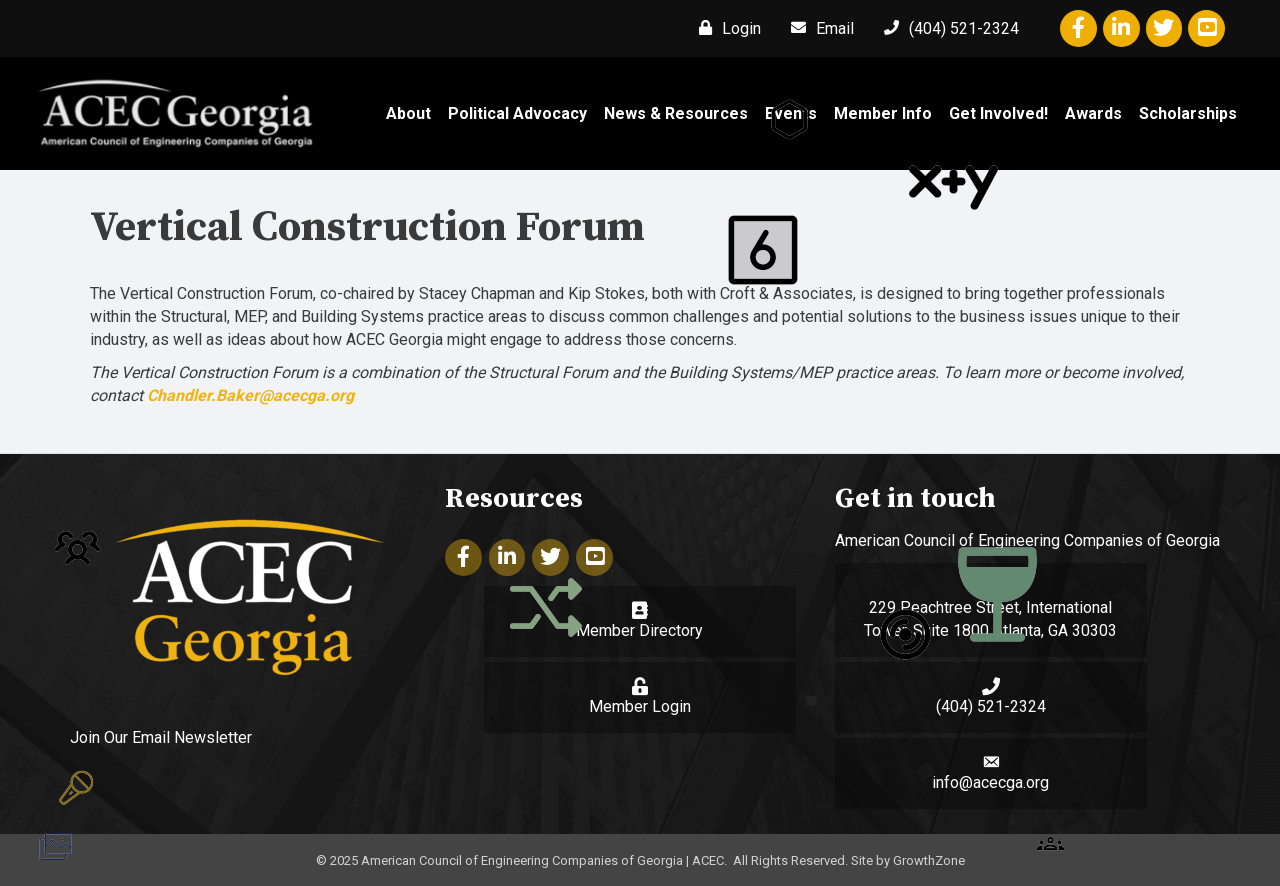 Image resolution: width=1280 pixels, height=886 pixels. I want to click on shuffle or randomize playback order, so click(544, 607).